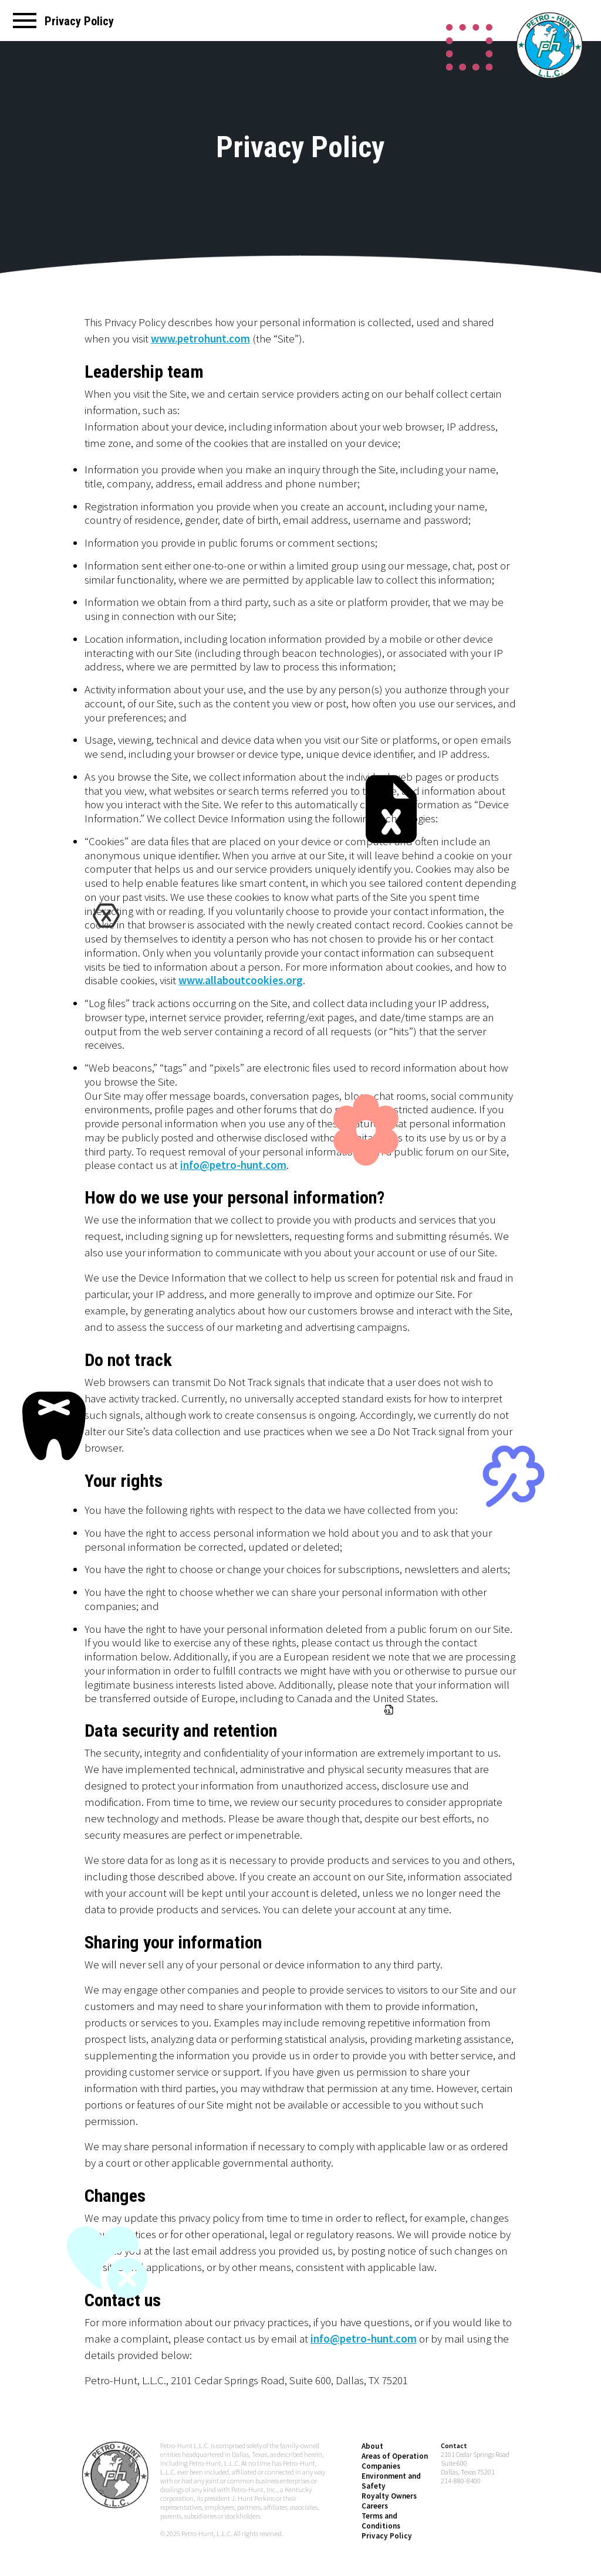 This screenshot has height=2576, width=601. Describe the element at coordinates (391, 809) in the screenshot. I see `open or view an excel spreadsheet` at that location.